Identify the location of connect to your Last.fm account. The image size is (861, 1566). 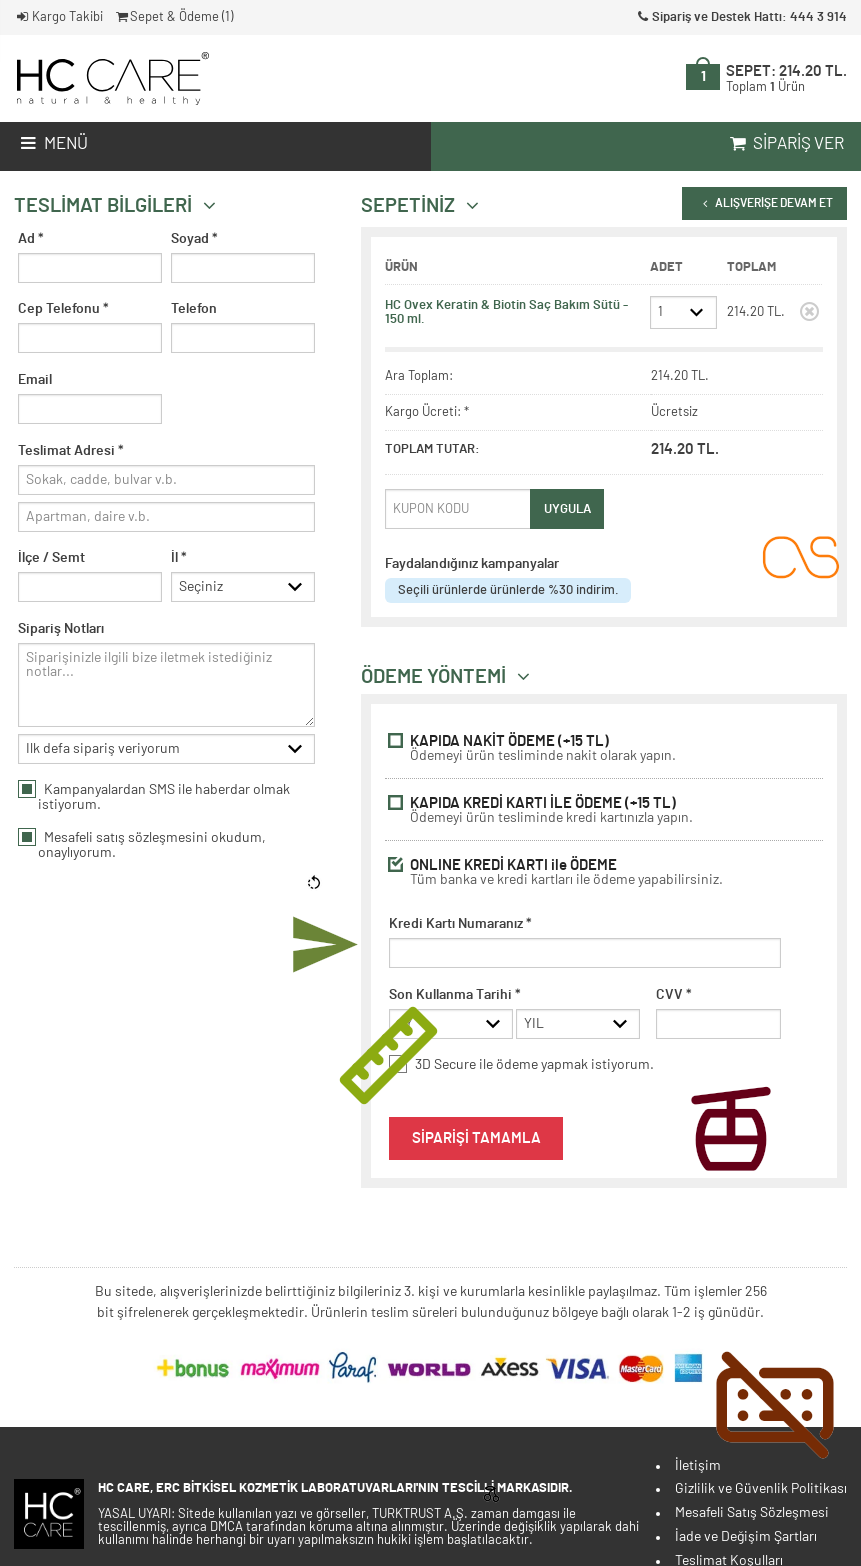
(801, 556).